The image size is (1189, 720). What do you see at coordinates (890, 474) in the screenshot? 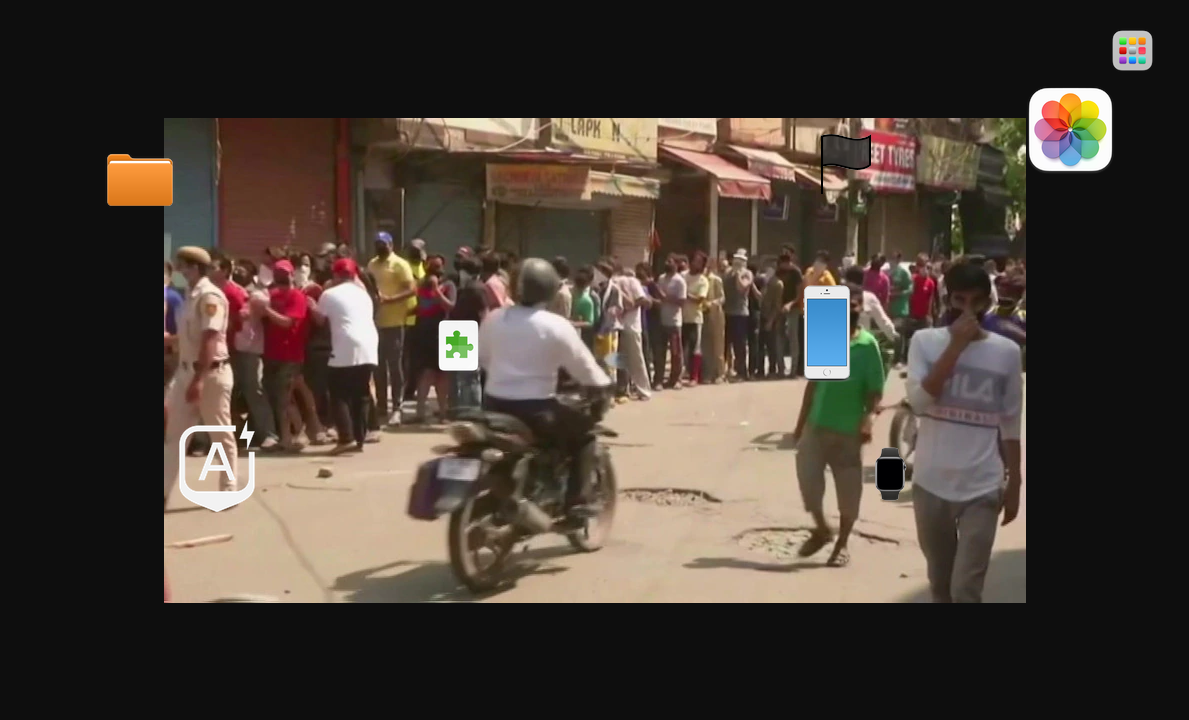
I see `apple watch series 5 or 6 device icon` at bounding box center [890, 474].